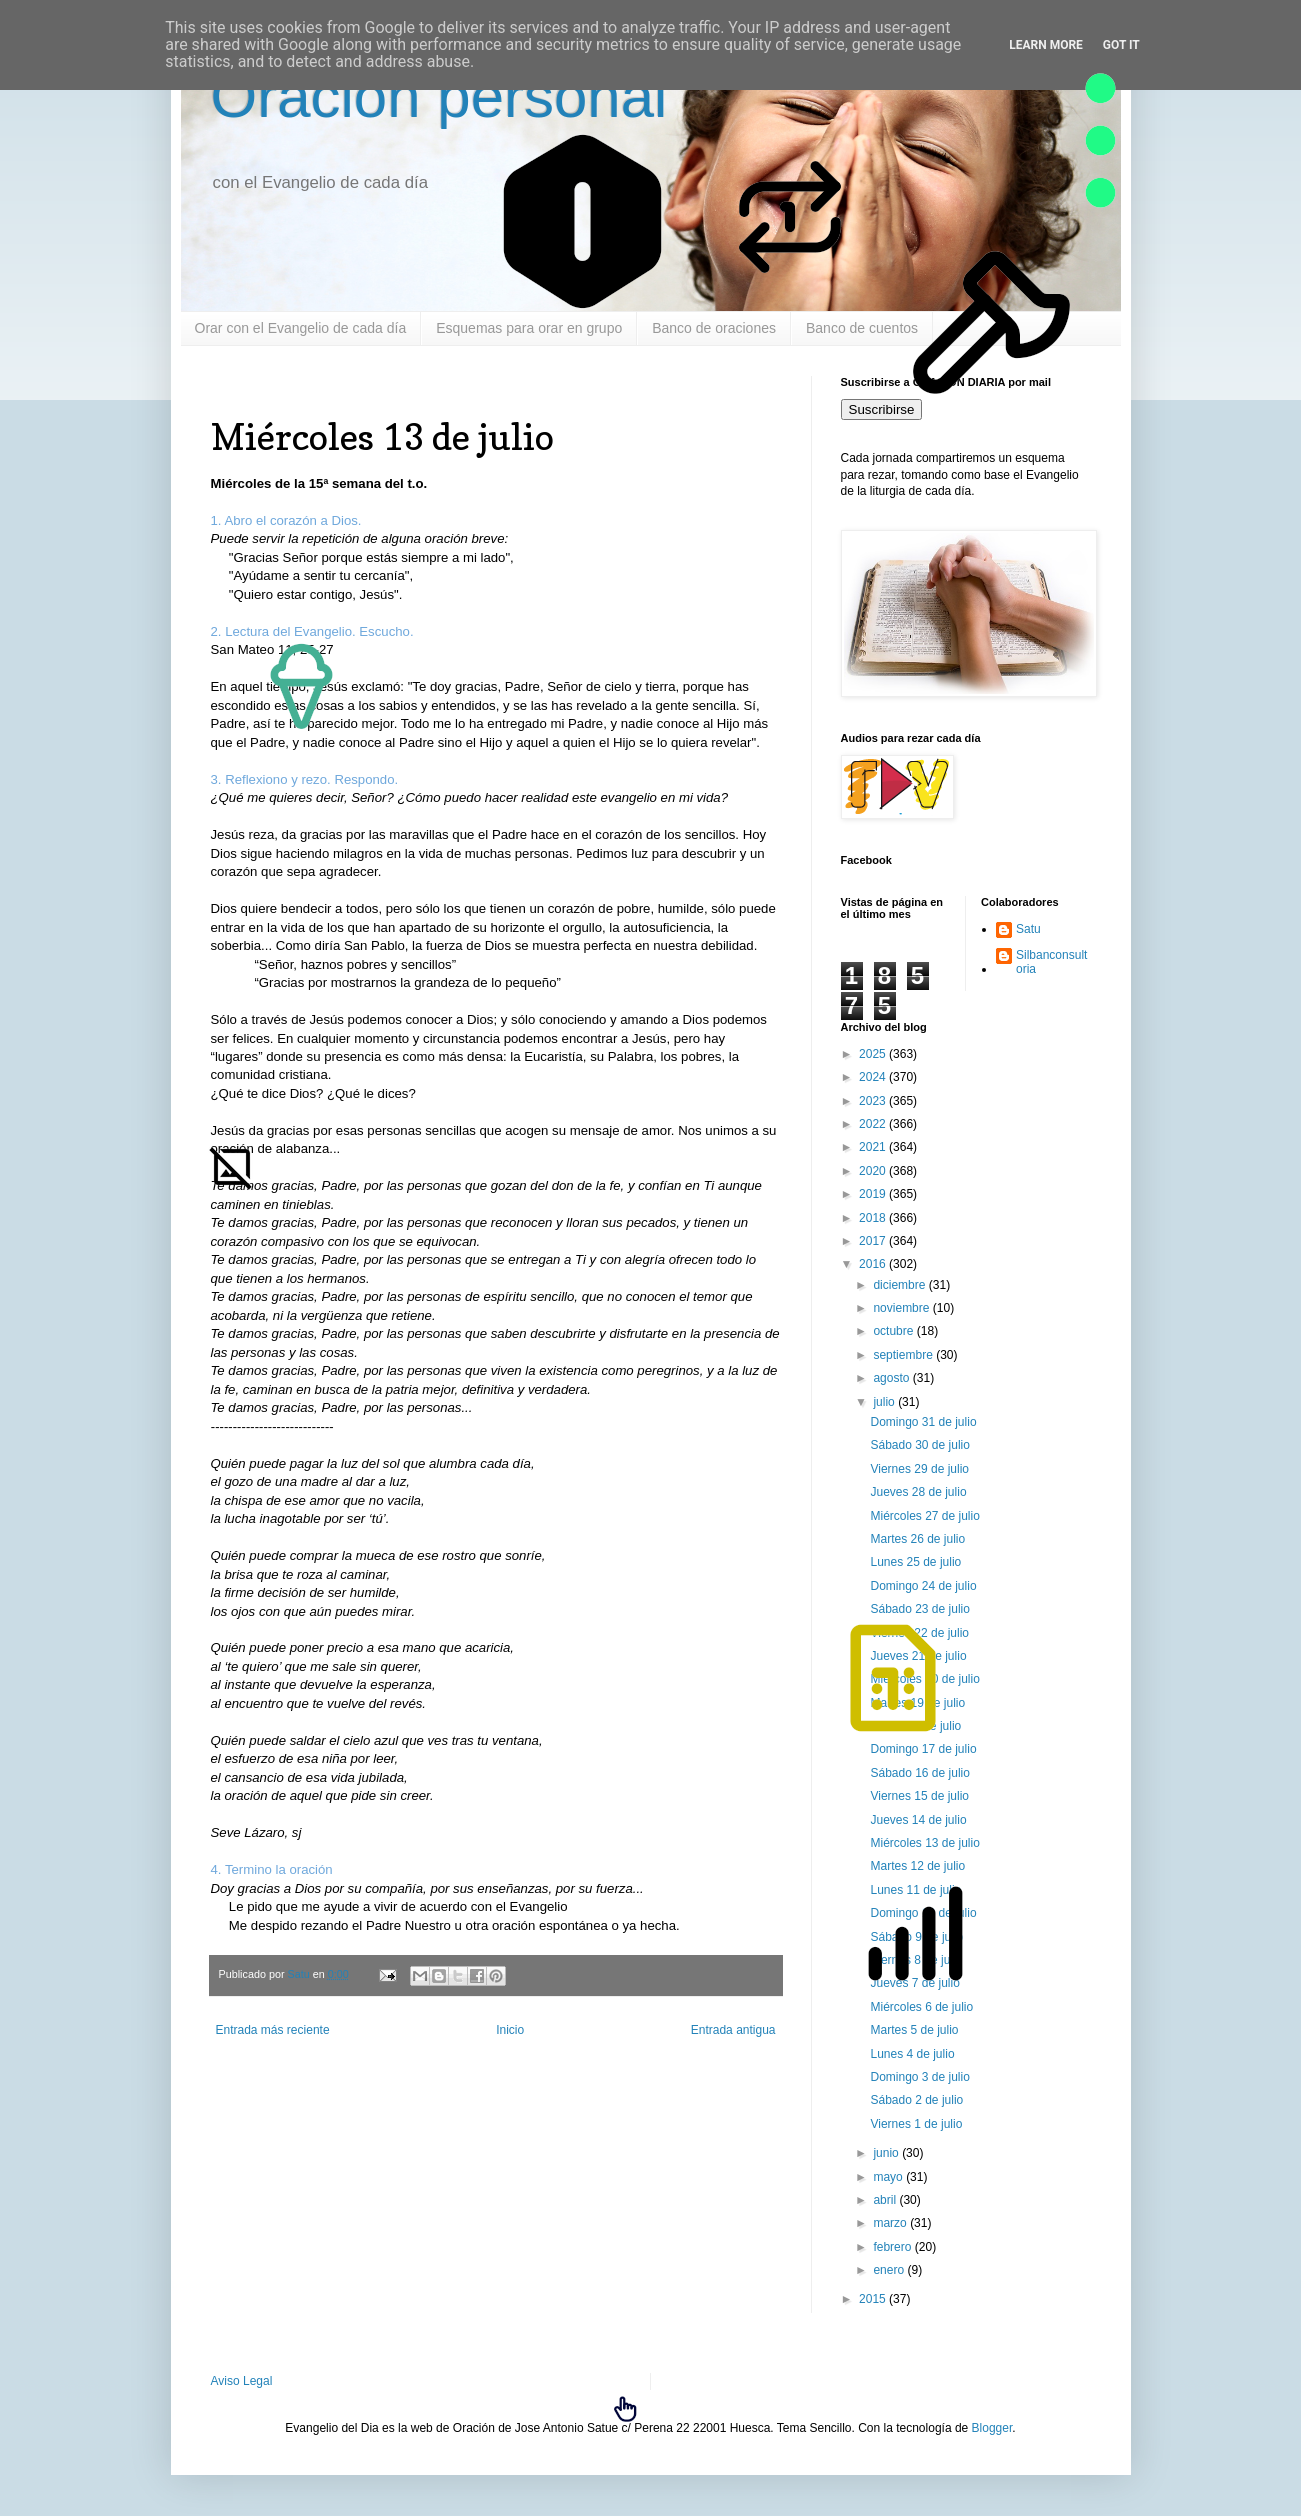  Describe the element at coordinates (991, 322) in the screenshot. I see `access crafting or building tools` at that location.